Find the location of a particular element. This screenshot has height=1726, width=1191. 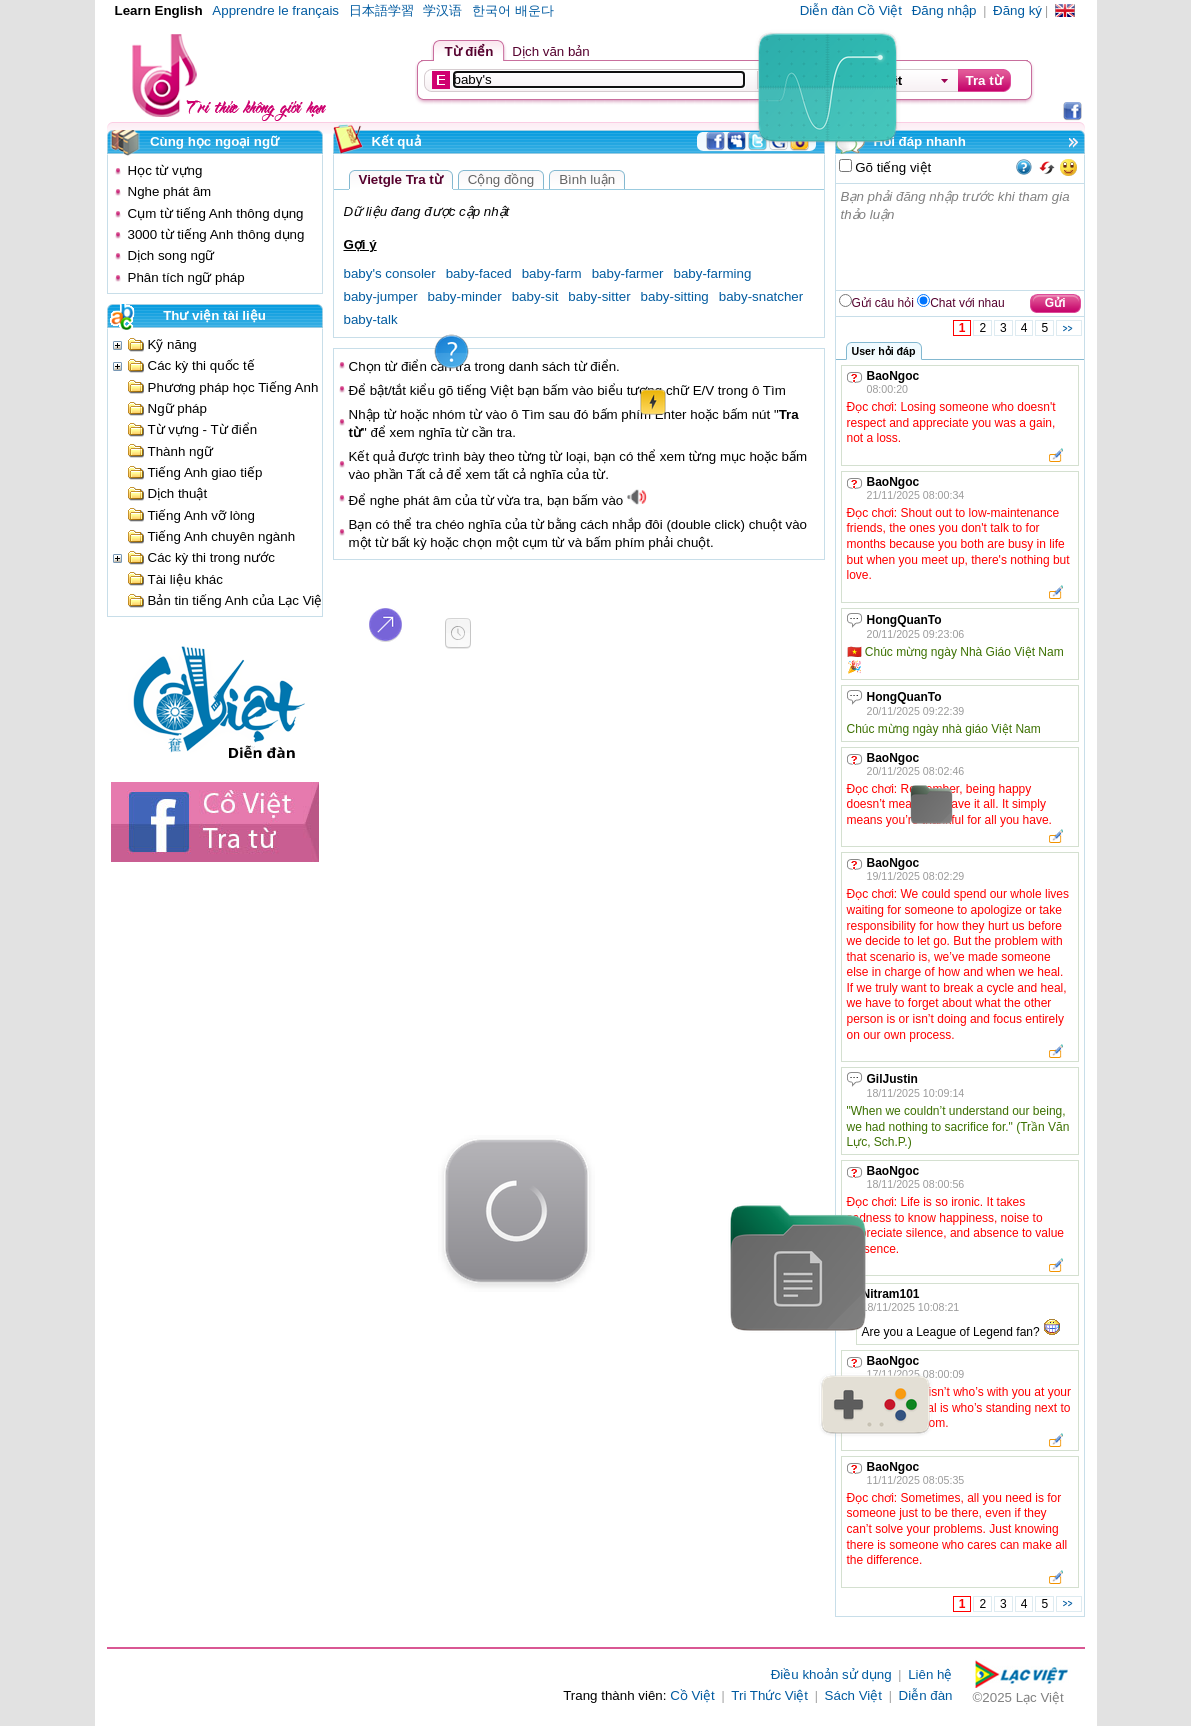

open the games category or folder is located at coordinates (875, 1404).